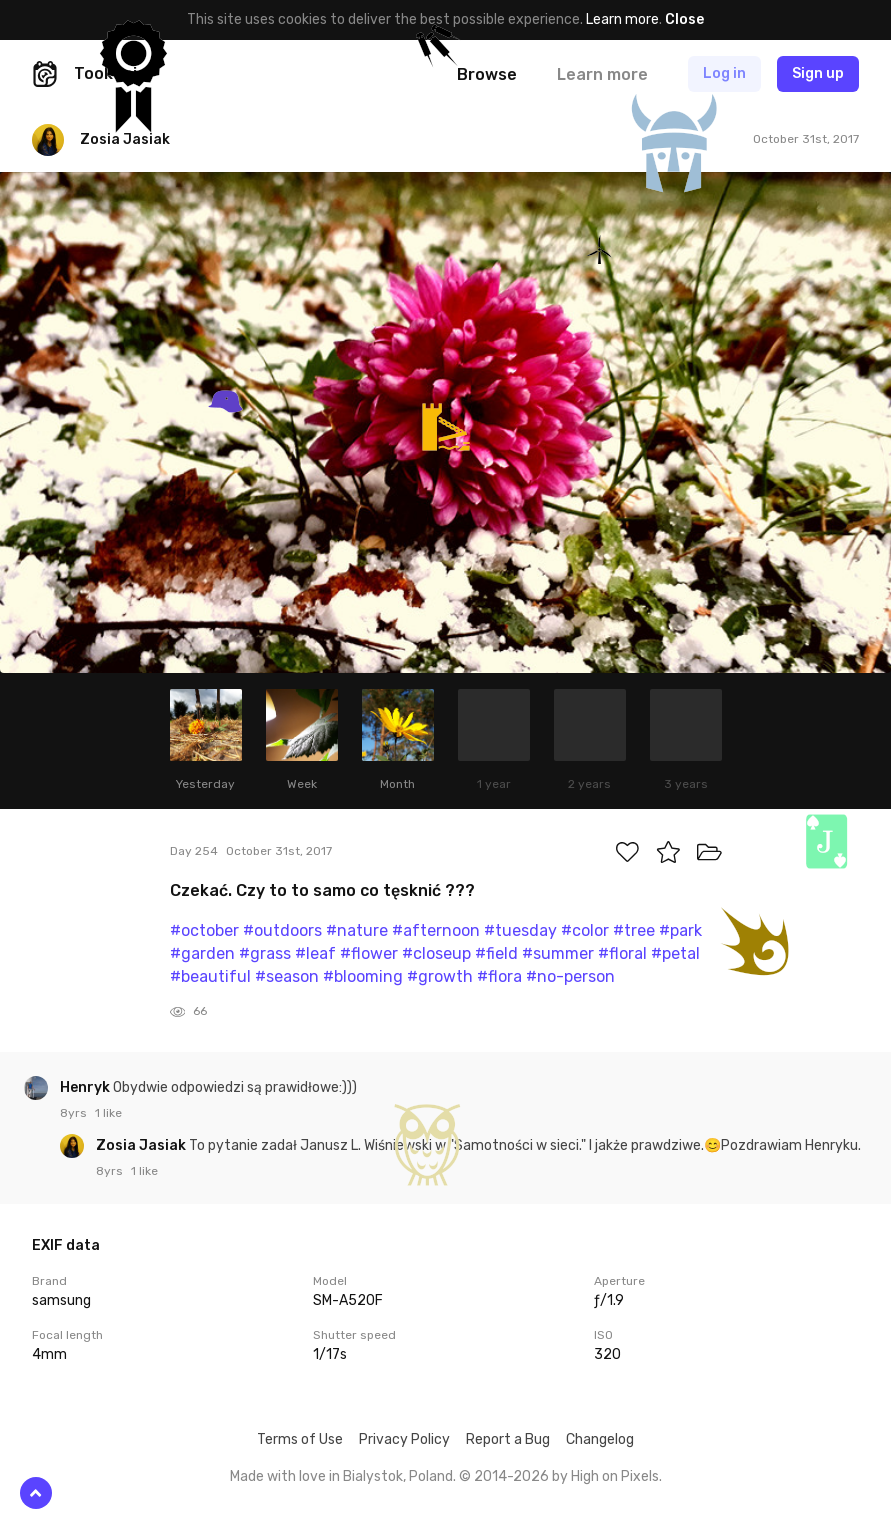 The width and height of the screenshot is (891, 1519). Describe the element at coordinates (446, 427) in the screenshot. I see `access castle or fortress features in a game` at that location.